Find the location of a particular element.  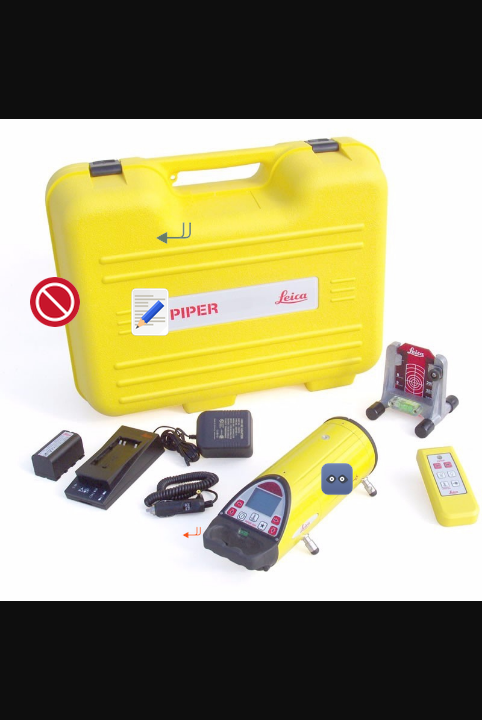

open the text editor application is located at coordinates (150, 312).